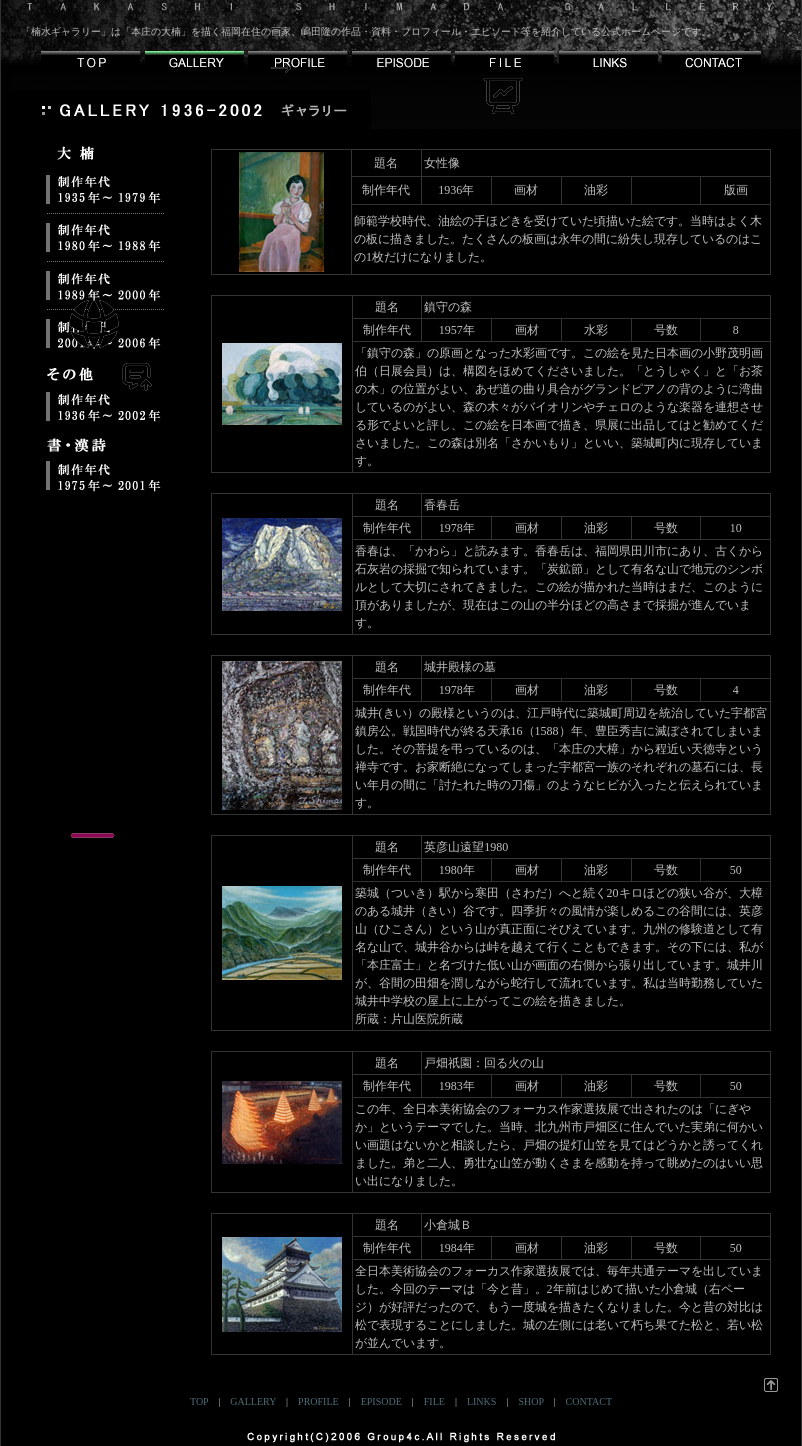 This screenshot has width=802, height=1446. What do you see at coordinates (94, 324) in the screenshot?
I see `access global or international settings` at bounding box center [94, 324].